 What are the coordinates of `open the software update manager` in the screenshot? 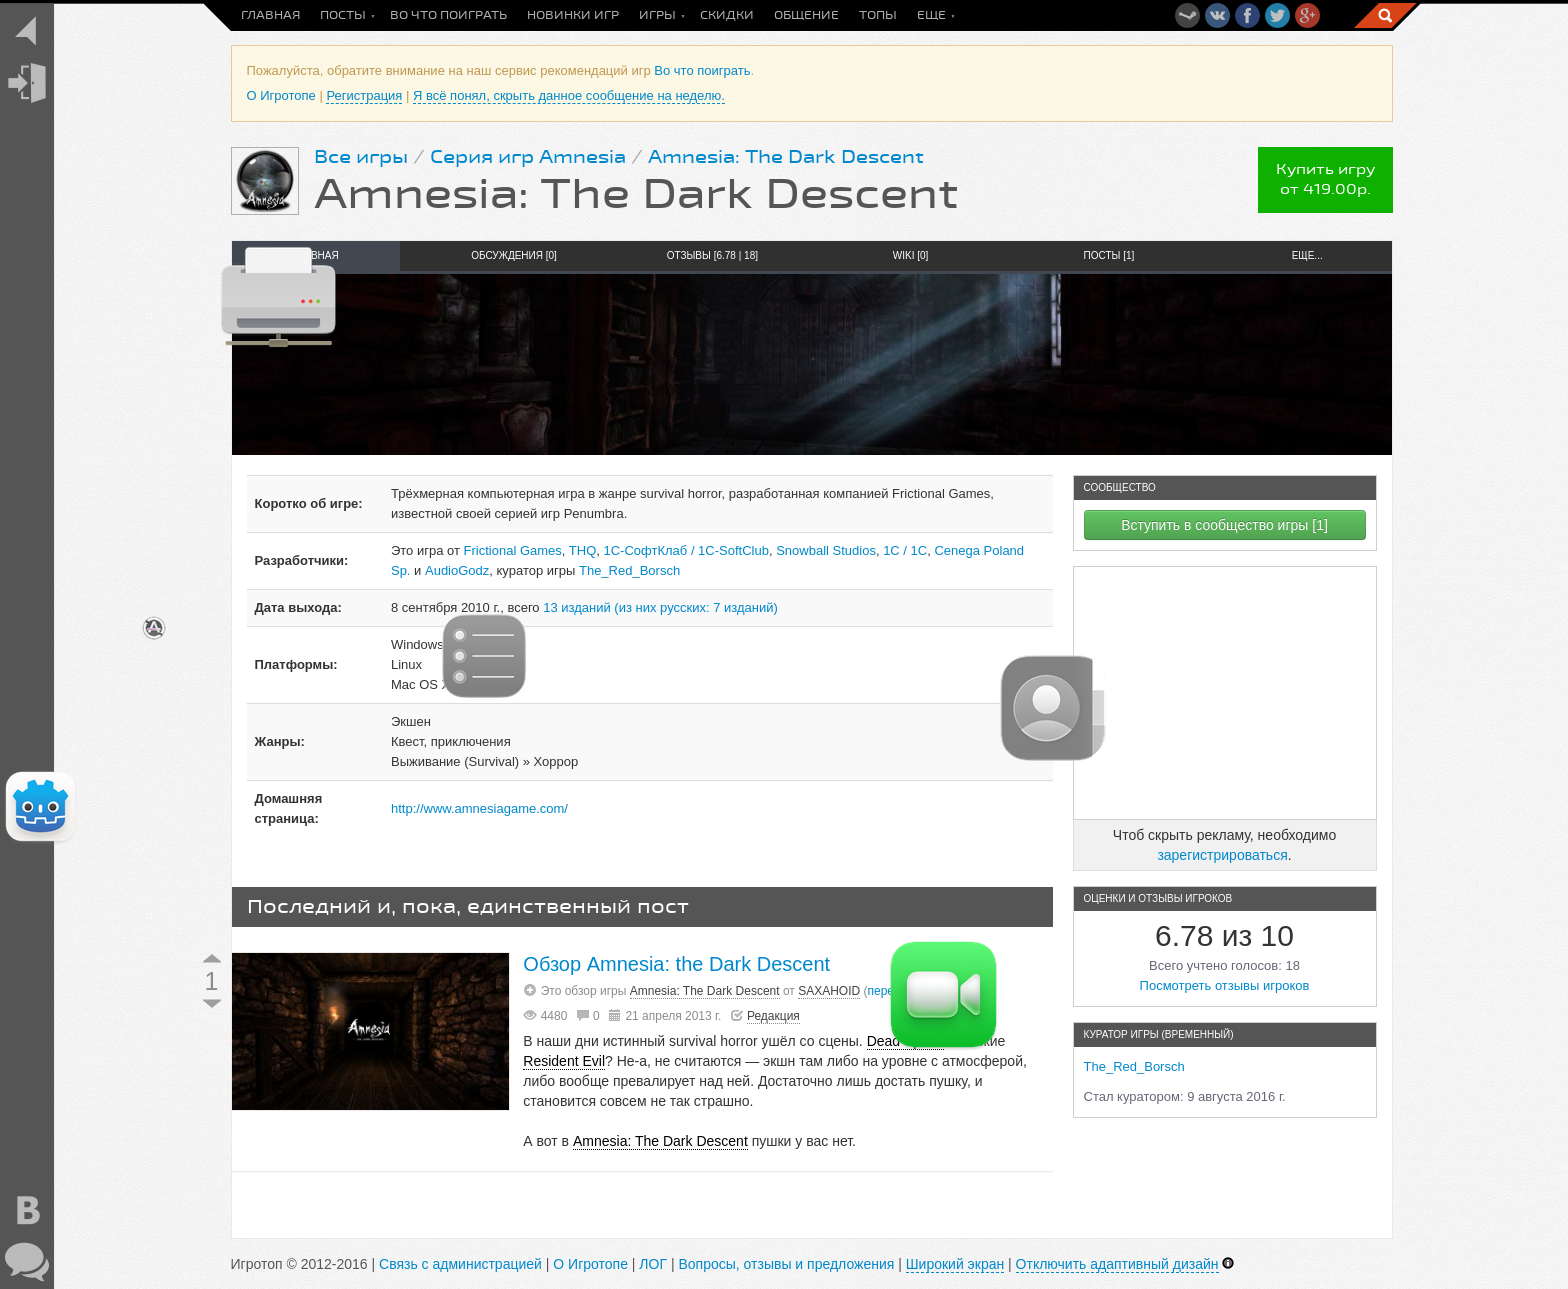 It's located at (154, 628).